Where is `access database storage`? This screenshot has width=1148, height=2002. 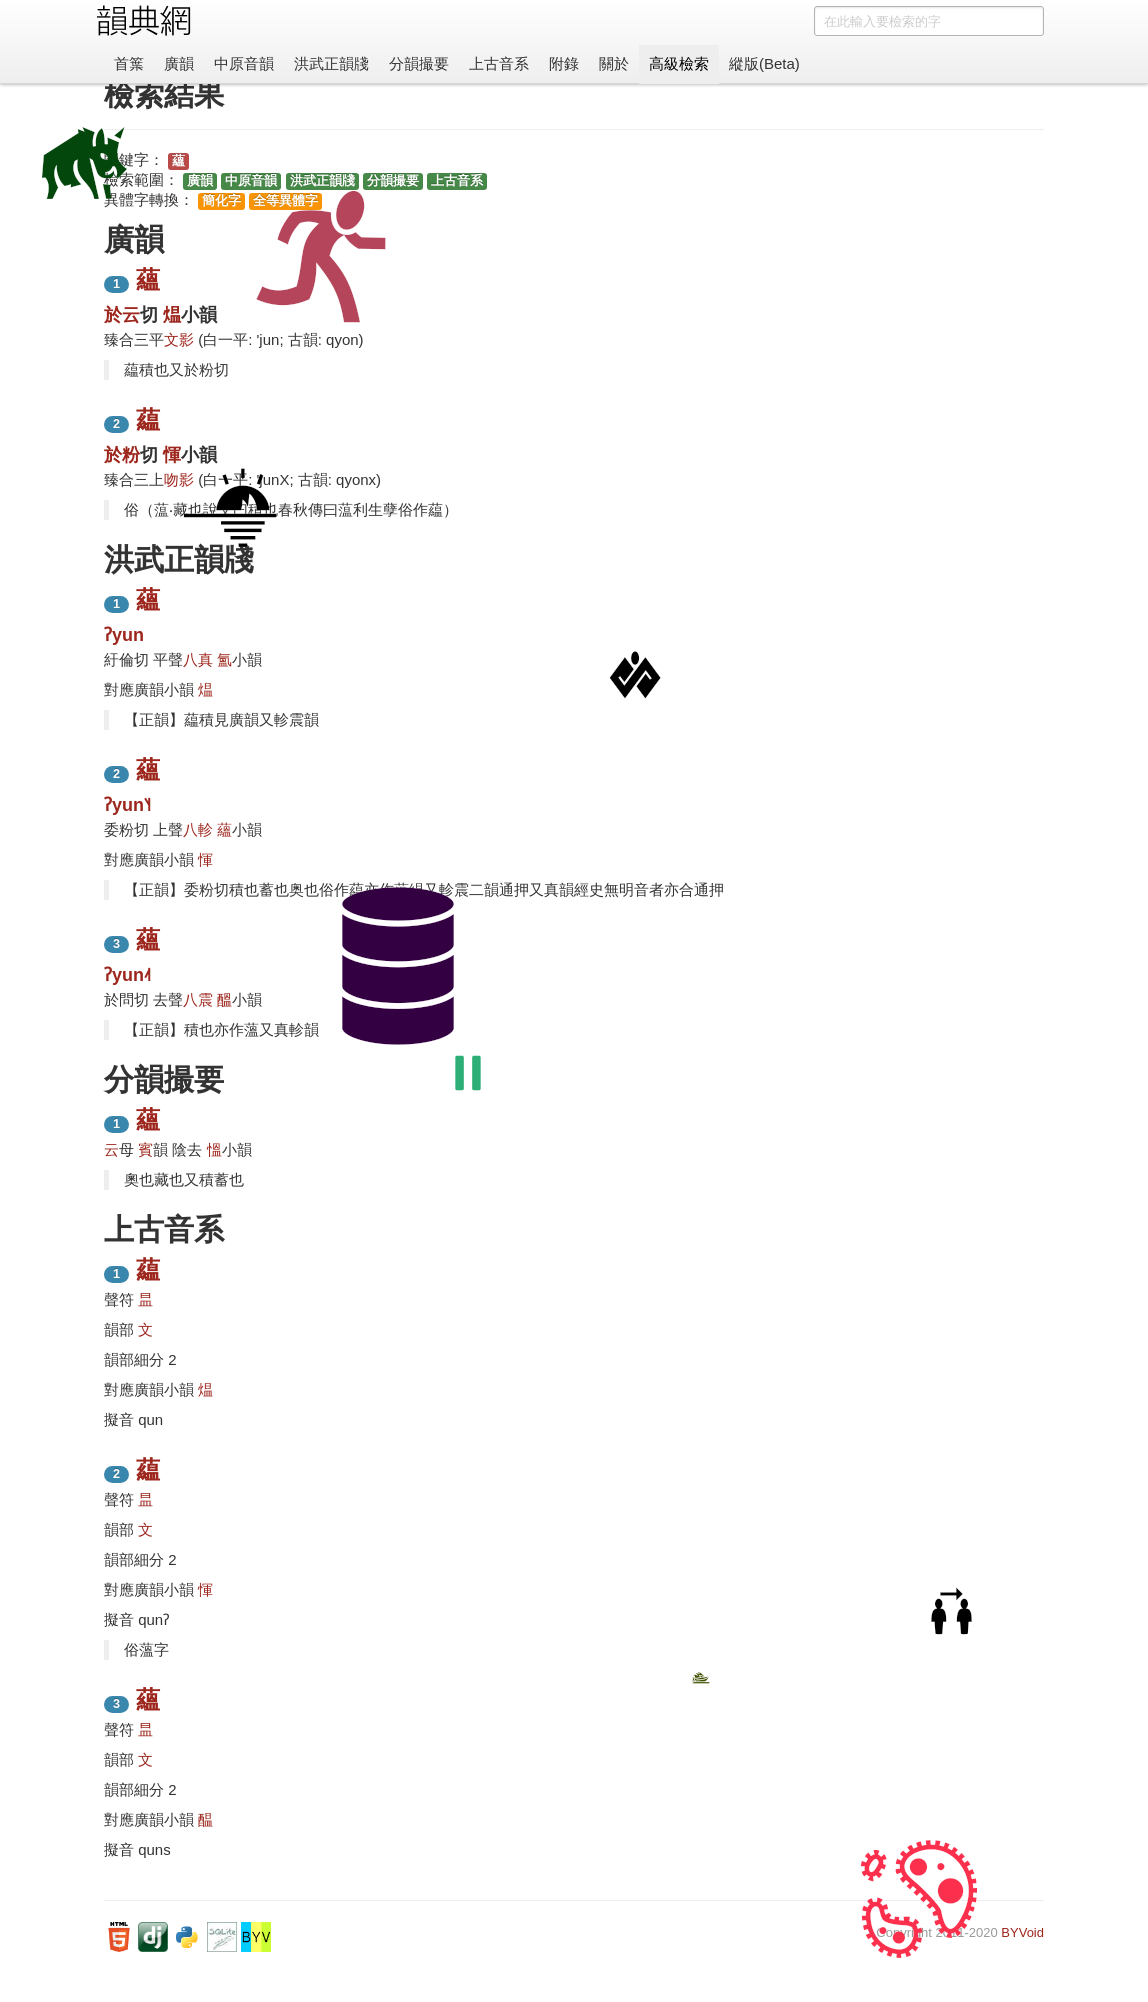 access database storage is located at coordinates (398, 966).